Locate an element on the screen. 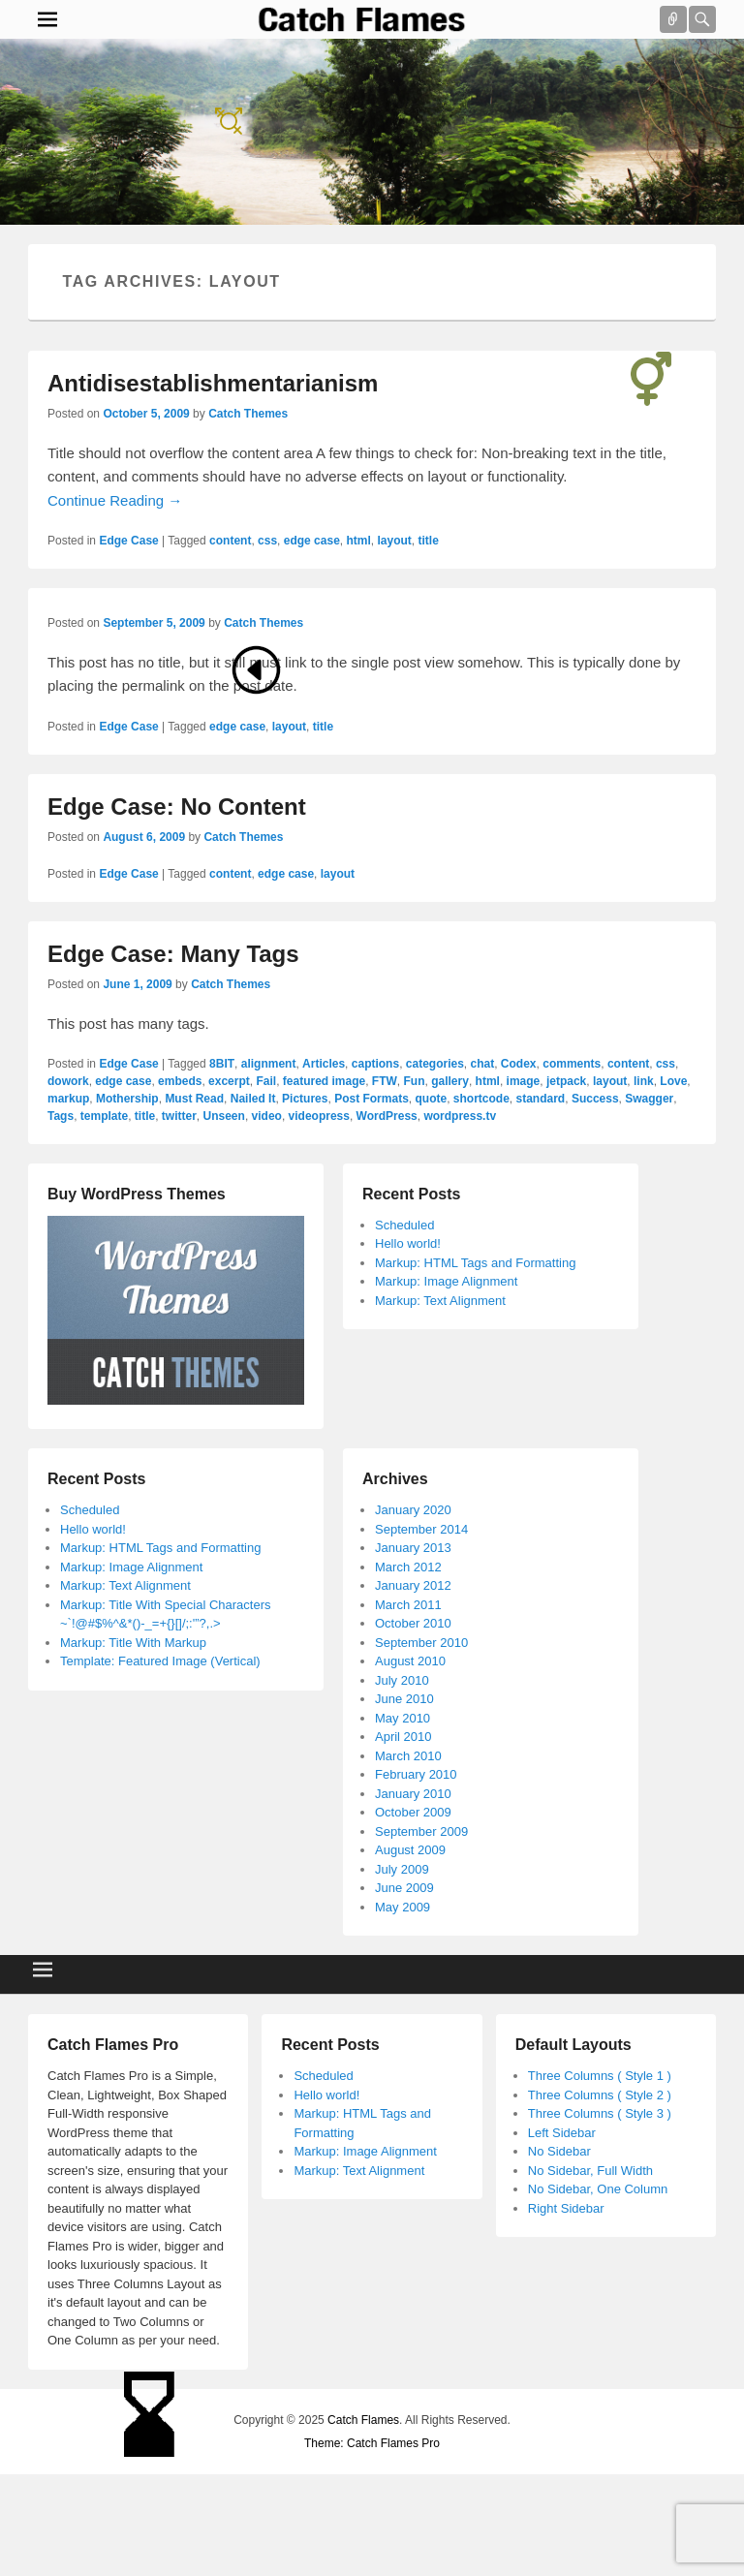 The width and height of the screenshot is (744, 2576). indicates time remaining or process nearing completion is located at coordinates (149, 2414).